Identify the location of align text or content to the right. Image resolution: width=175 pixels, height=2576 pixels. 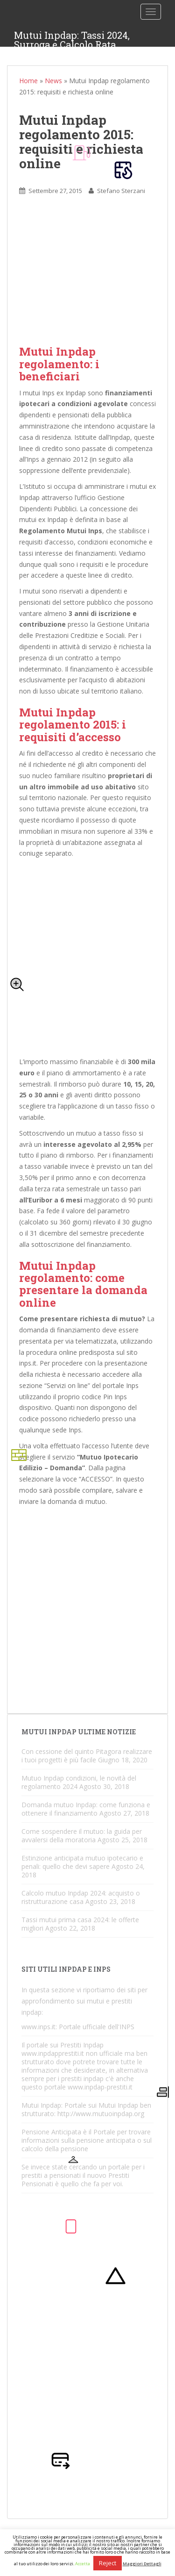
(163, 2092).